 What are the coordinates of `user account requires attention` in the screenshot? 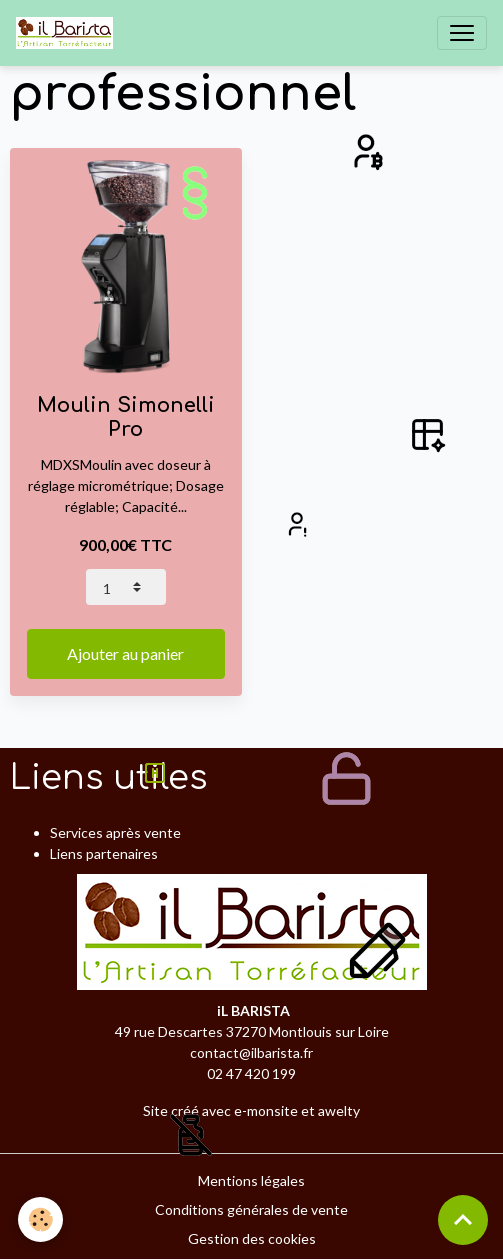 It's located at (297, 524).